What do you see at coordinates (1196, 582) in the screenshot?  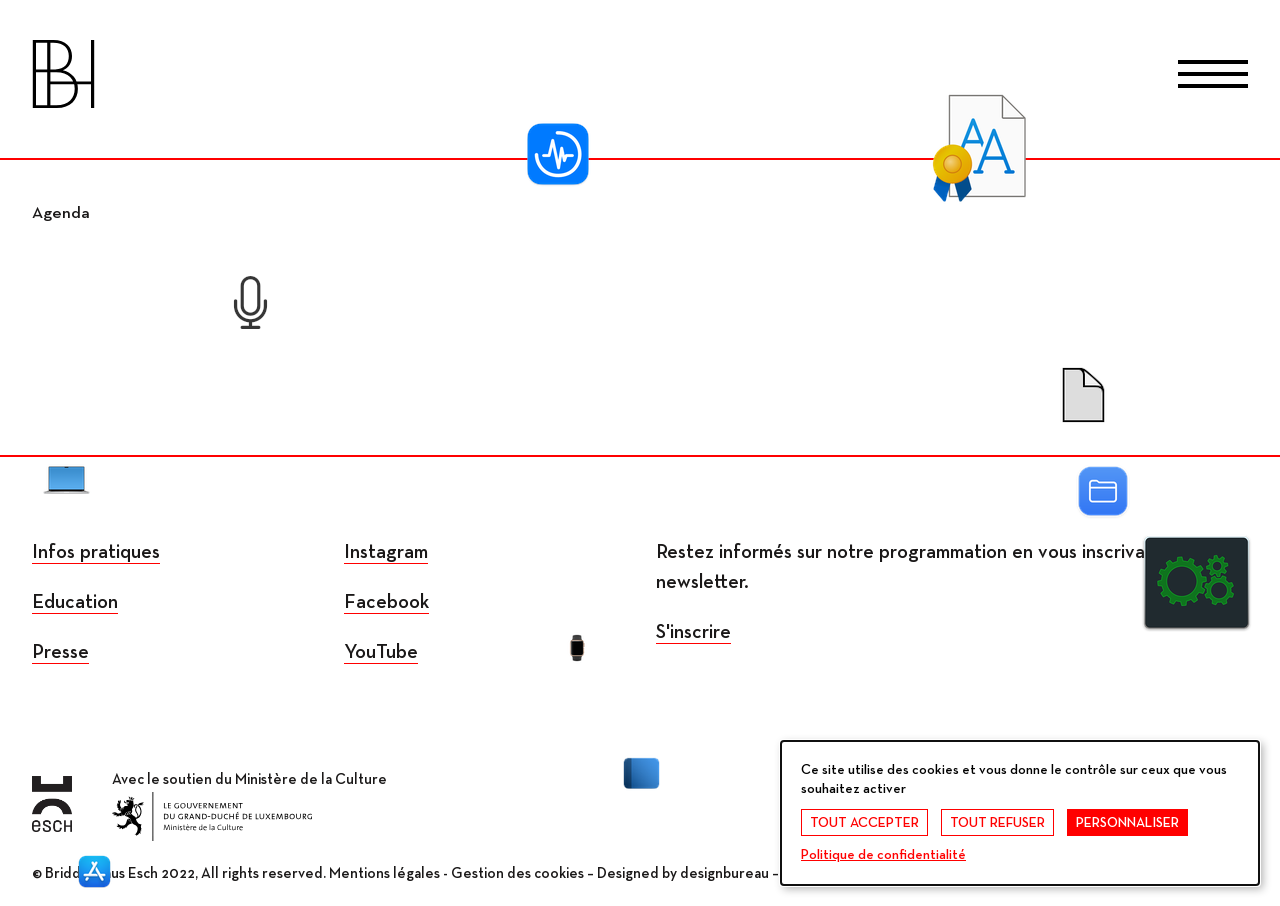 I see `run an iTerm2 automation script` at bounding box center [1196, 582].